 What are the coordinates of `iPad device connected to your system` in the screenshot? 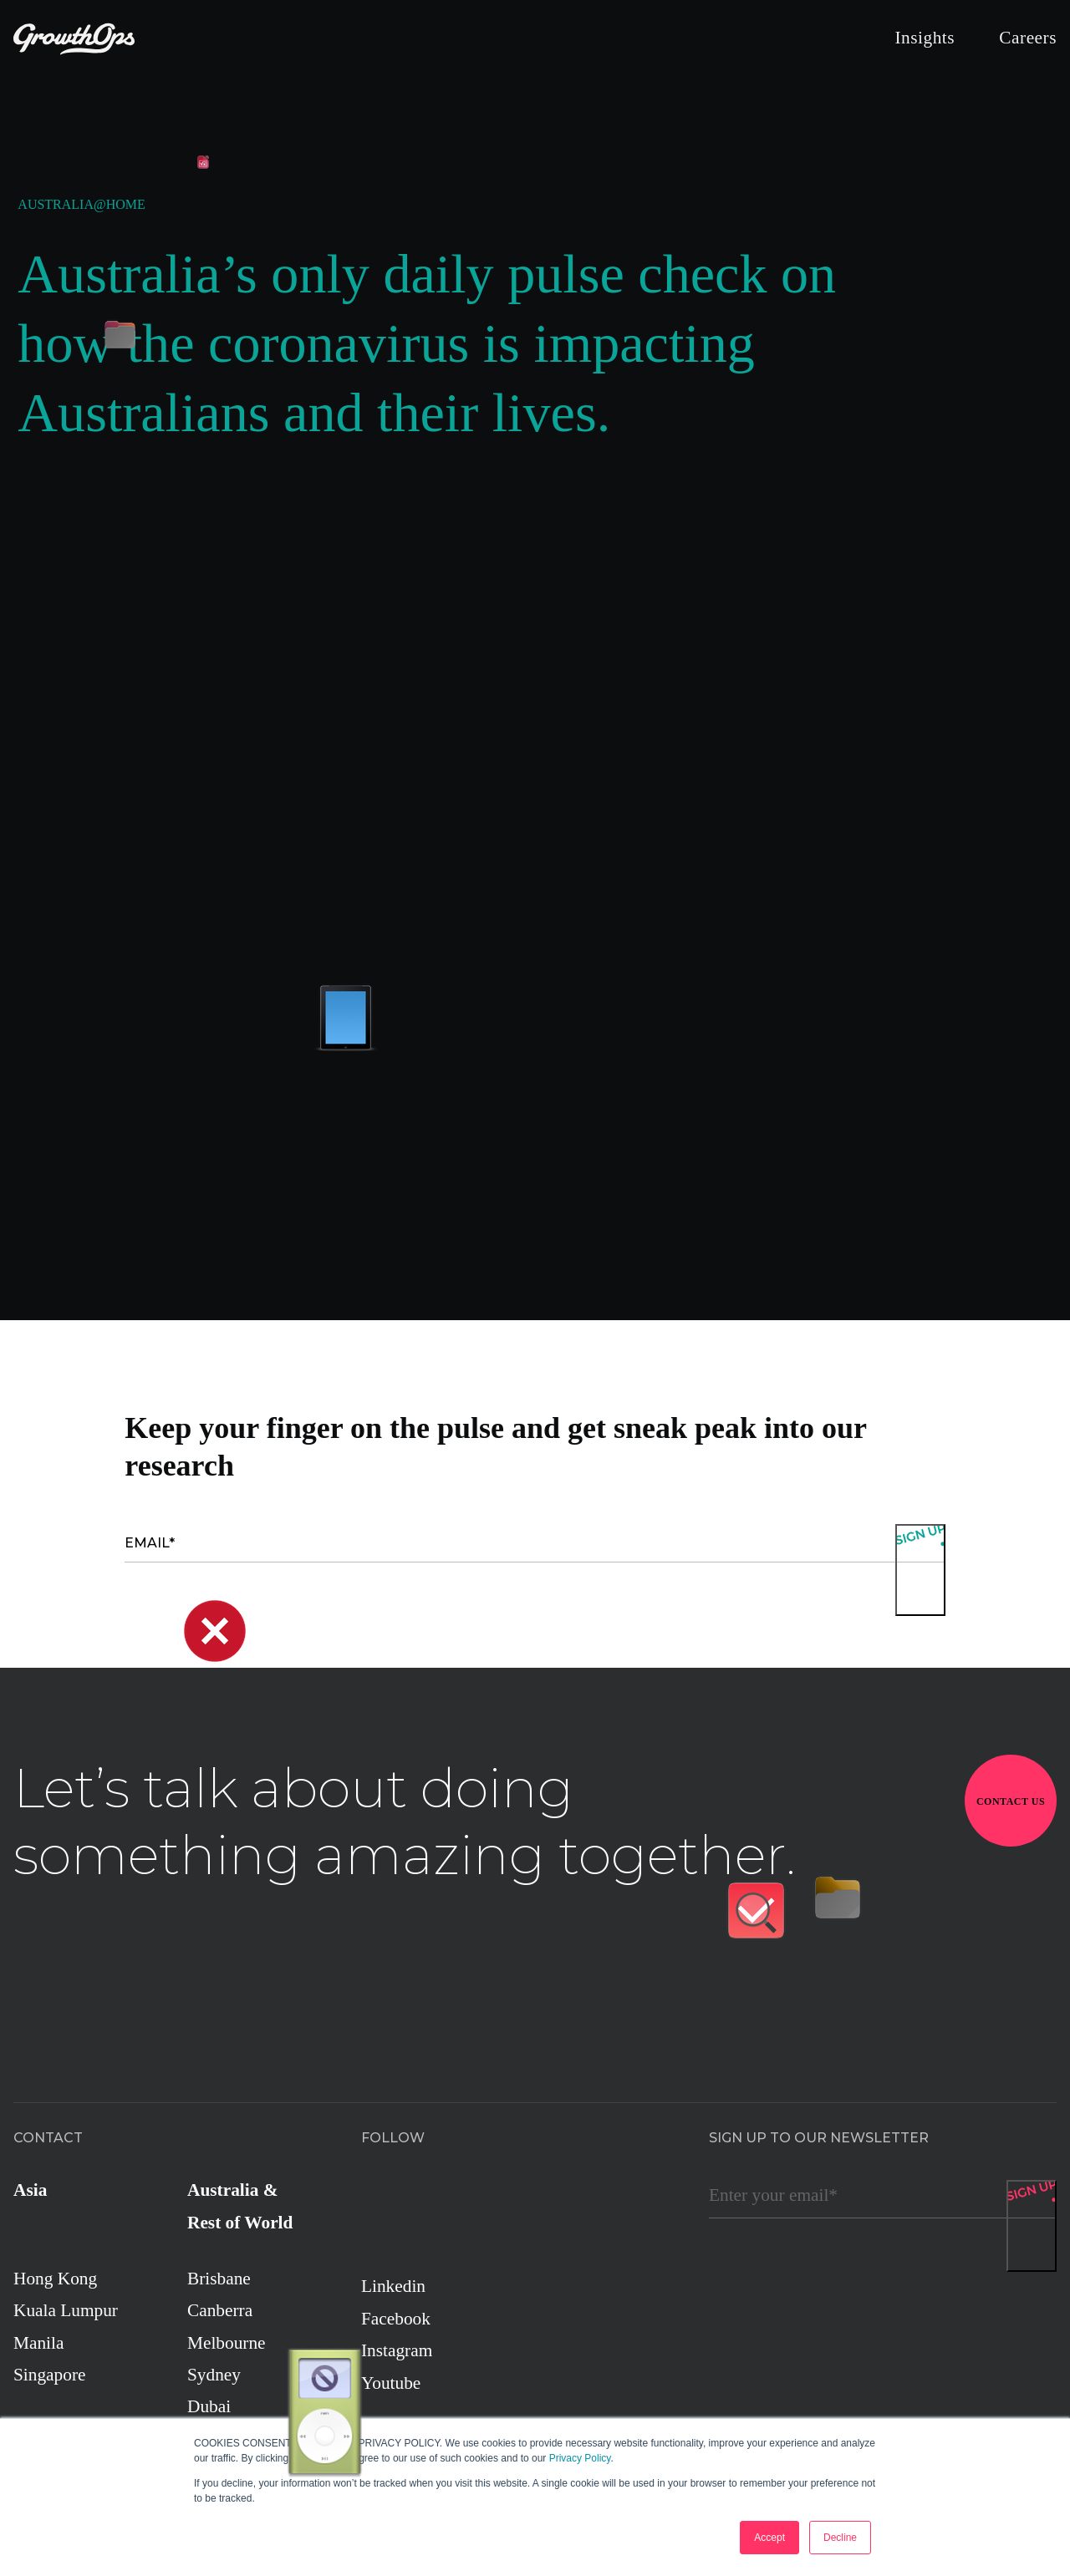 It's located at (345, 1017).